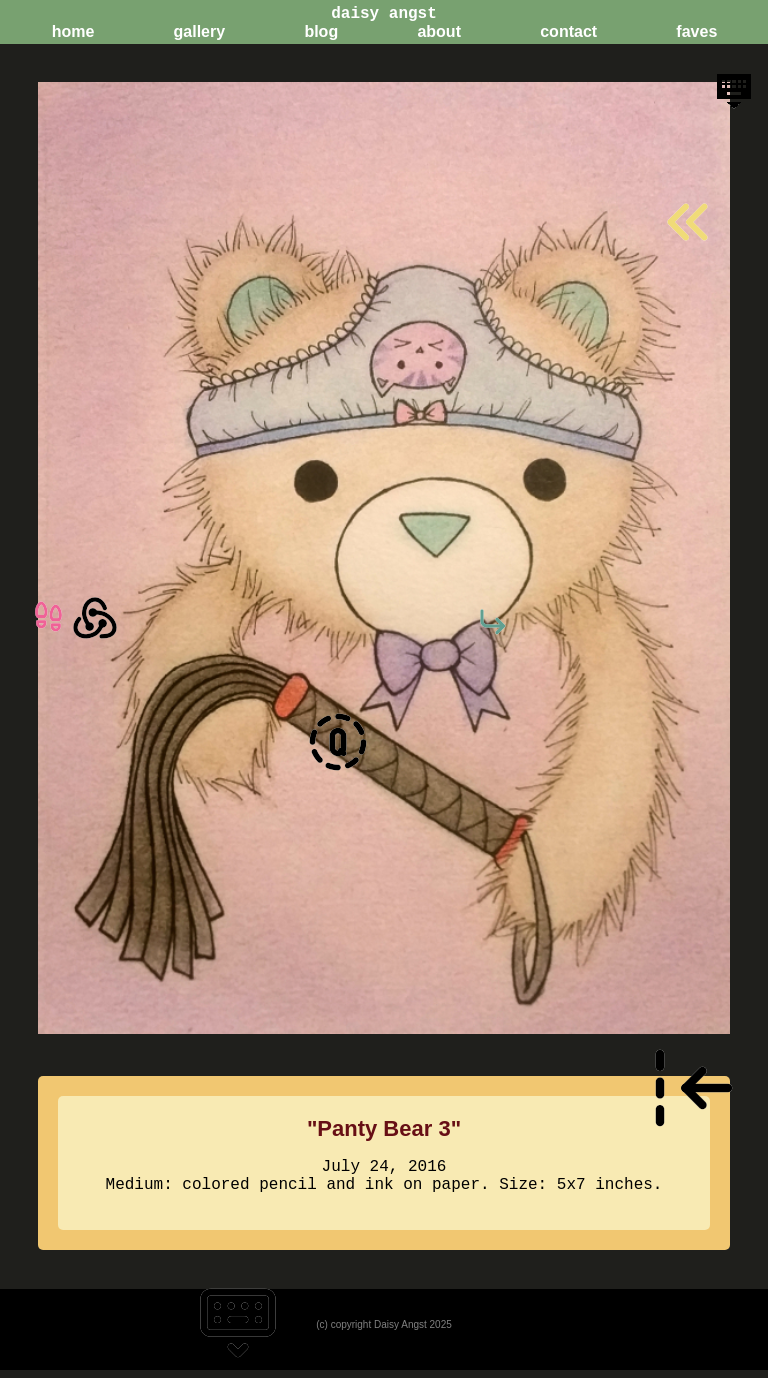 The width and height of the screenshot is (768, 1378). I want to click on reply to a message or comment, so click(492, 621).